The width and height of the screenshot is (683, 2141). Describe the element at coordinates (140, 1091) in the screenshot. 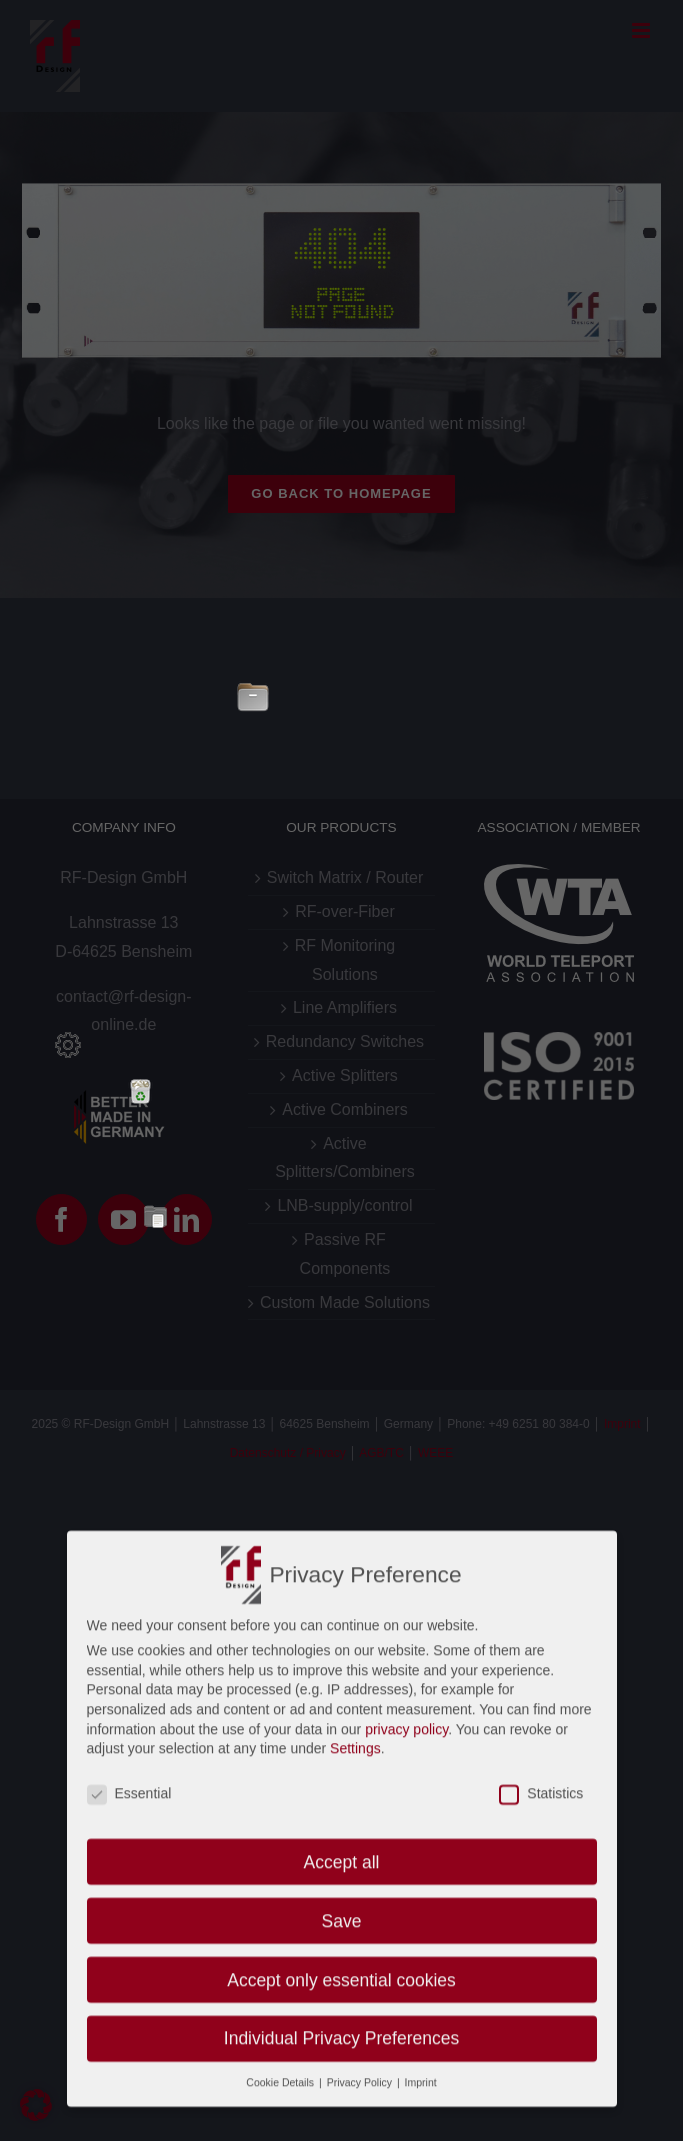

I see `indicates trash bin contains deleted items` at that location.